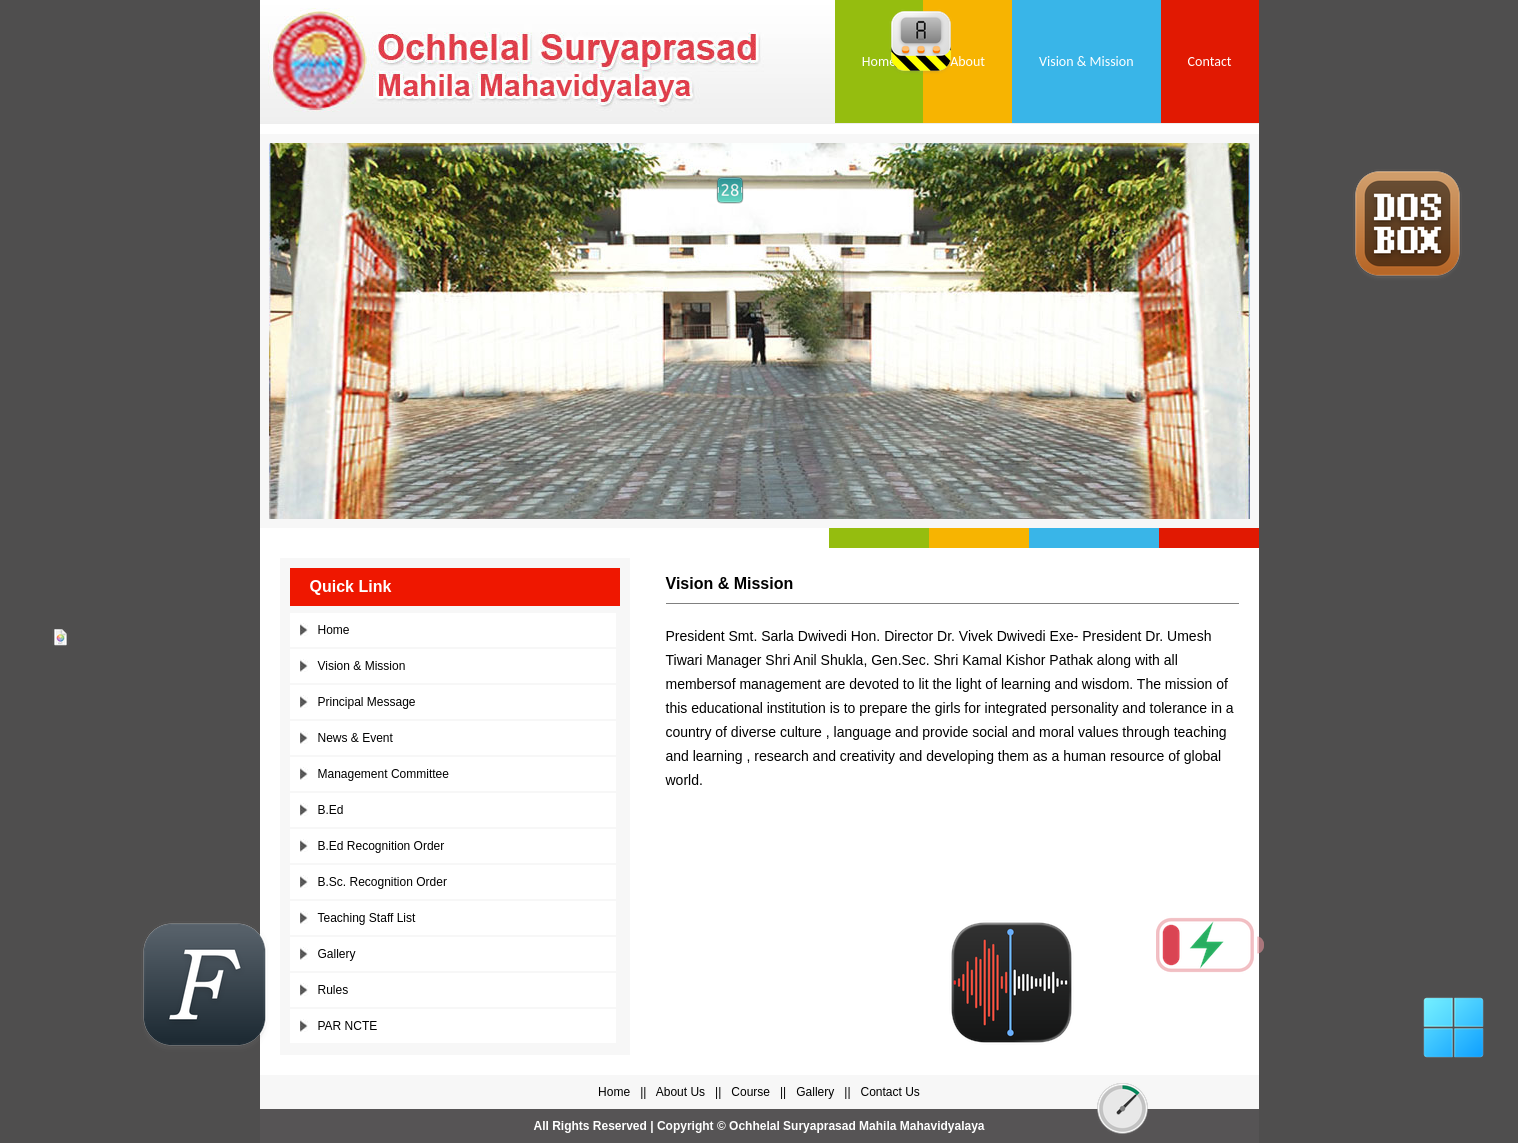 The width and height of the screenshot is (1518, 1143). Describe the element at coordinates (1453, 1027) in the screenshot. I see `open the windows start menu` at that location.